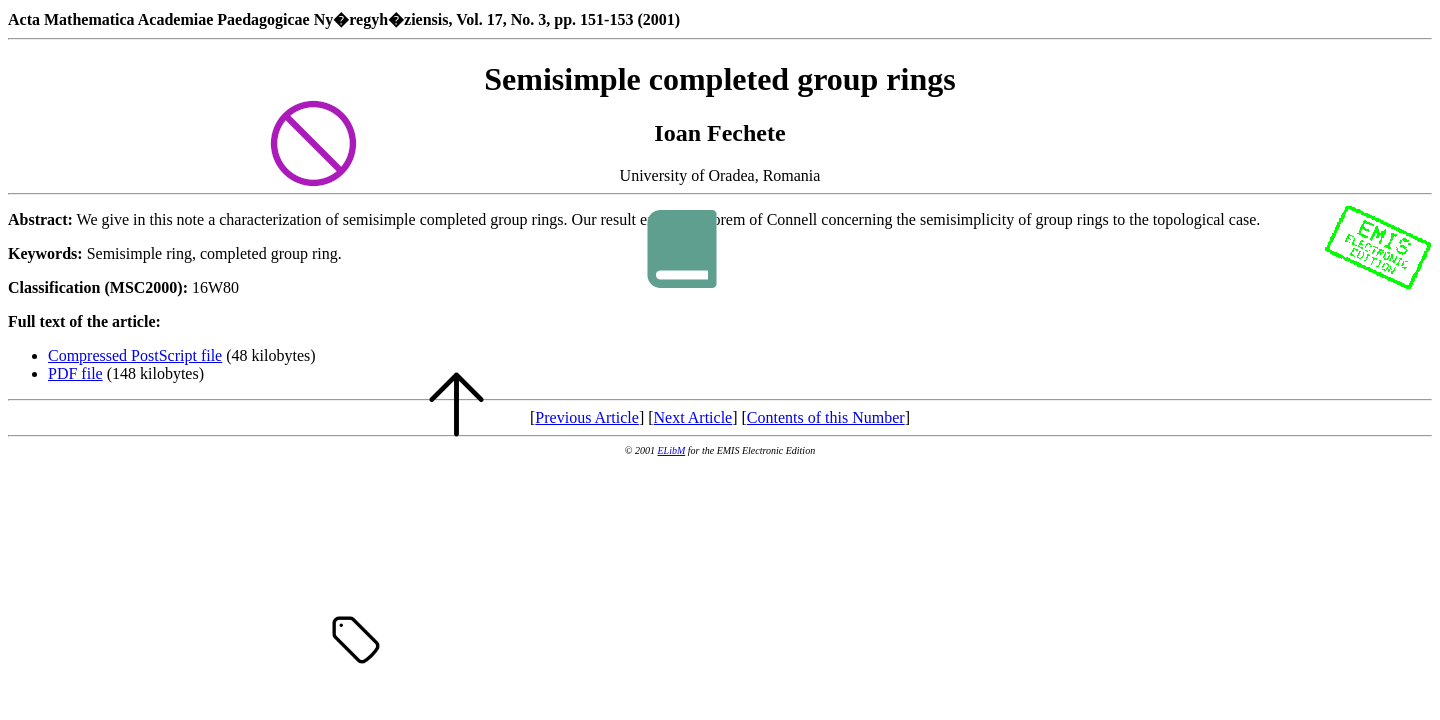 The image size is (1440, 720). What do you see at coordinates (313, 143) in the screenshot?
I see `indicates a blocked or prohibited action` at bounding box center [313, 143].